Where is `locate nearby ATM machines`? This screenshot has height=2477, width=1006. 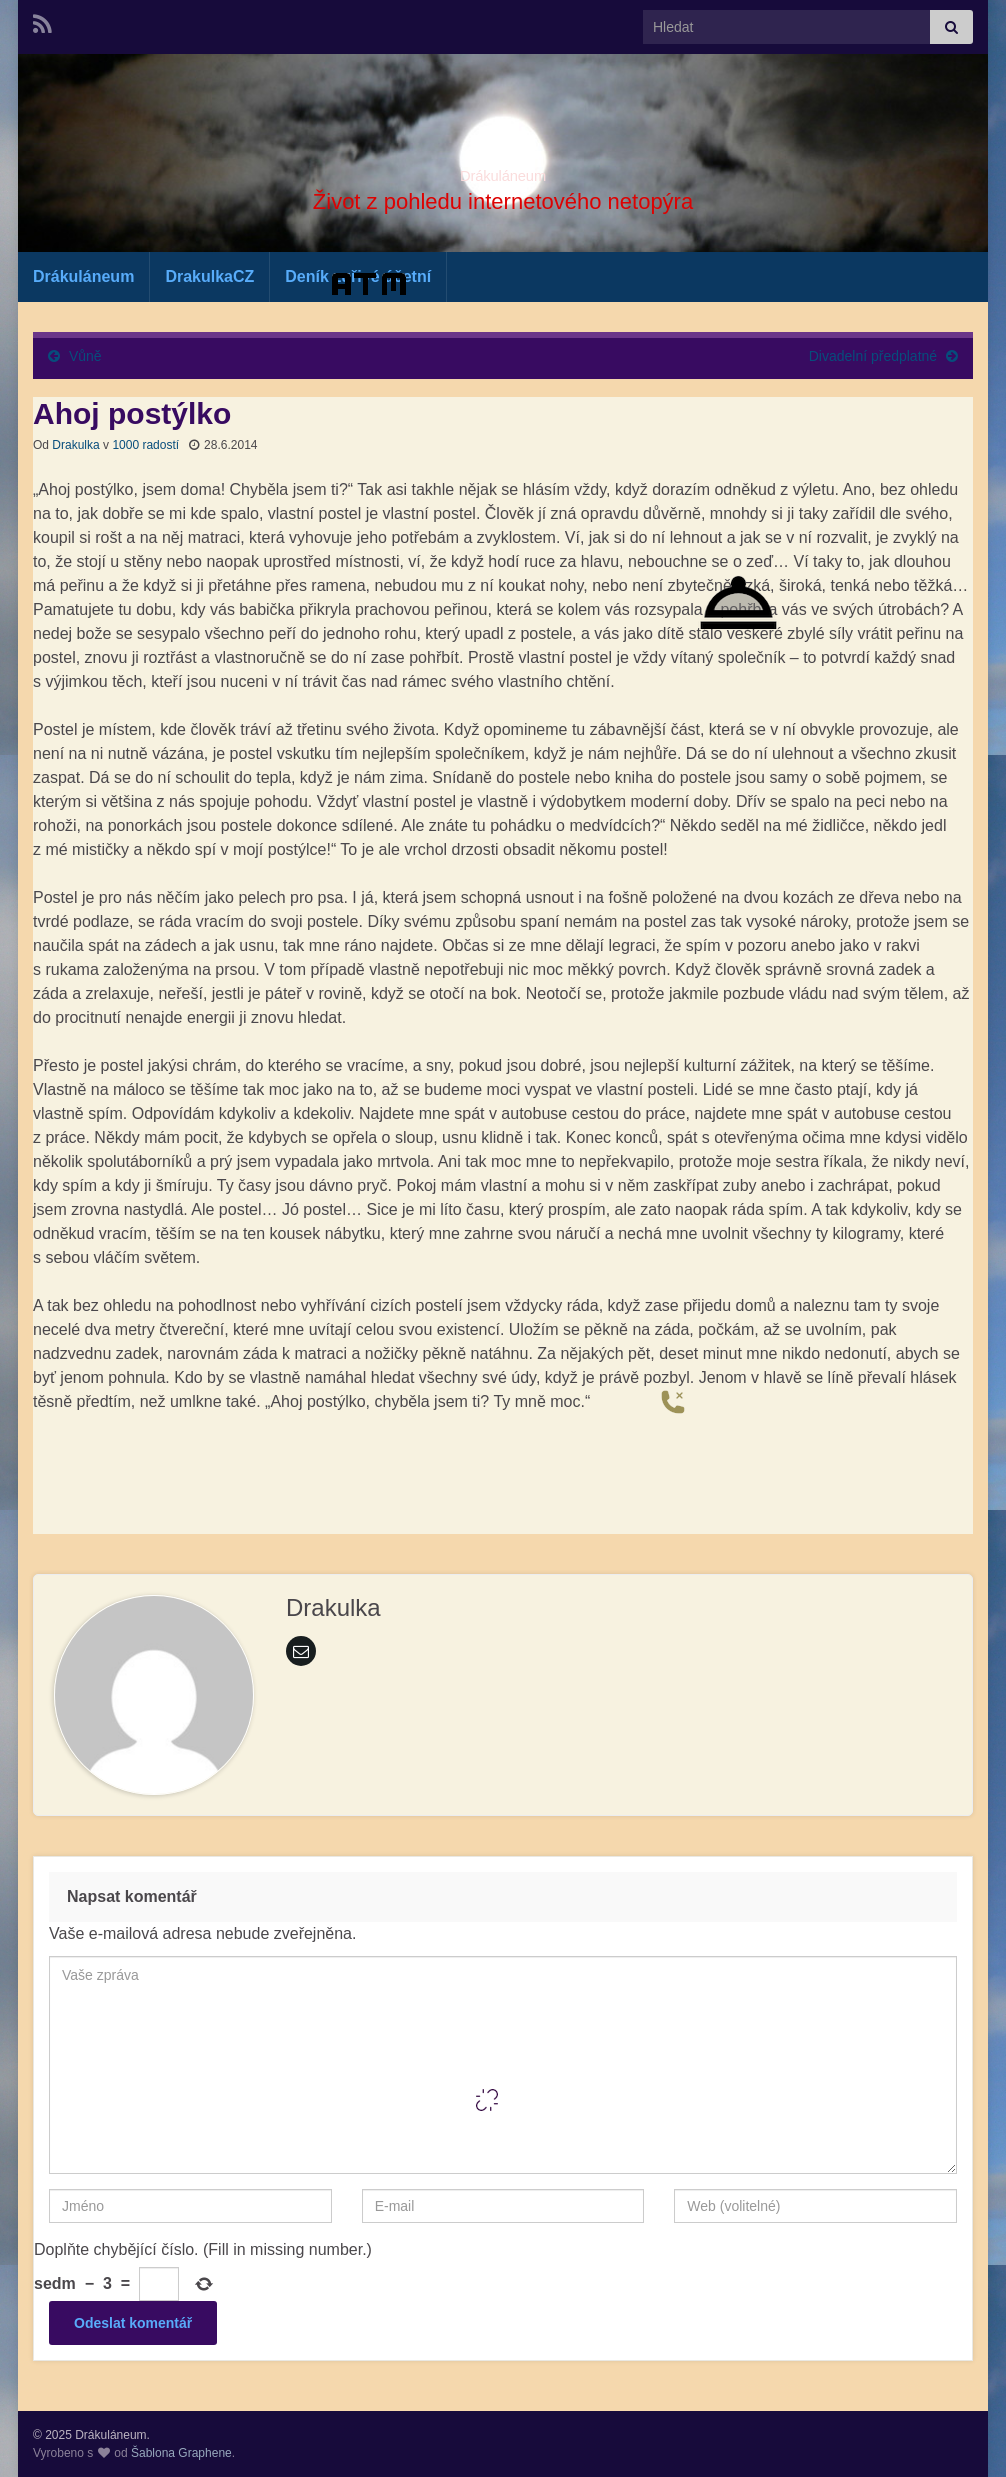 locate nearby ATM machines is located at coordinates (369, 284).